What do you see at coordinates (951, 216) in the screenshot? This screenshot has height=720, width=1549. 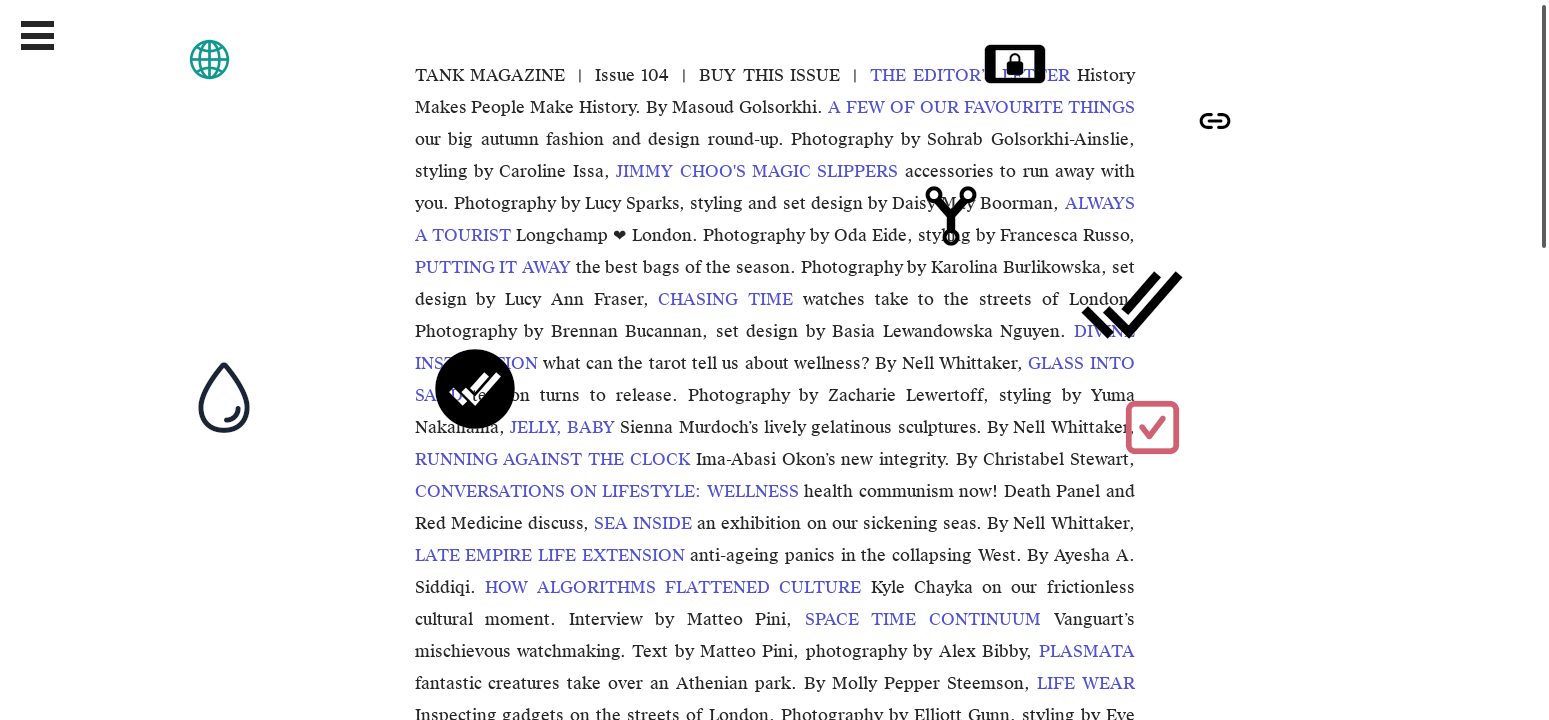 I see `view repository branch network` at bounding box center [951, 216].